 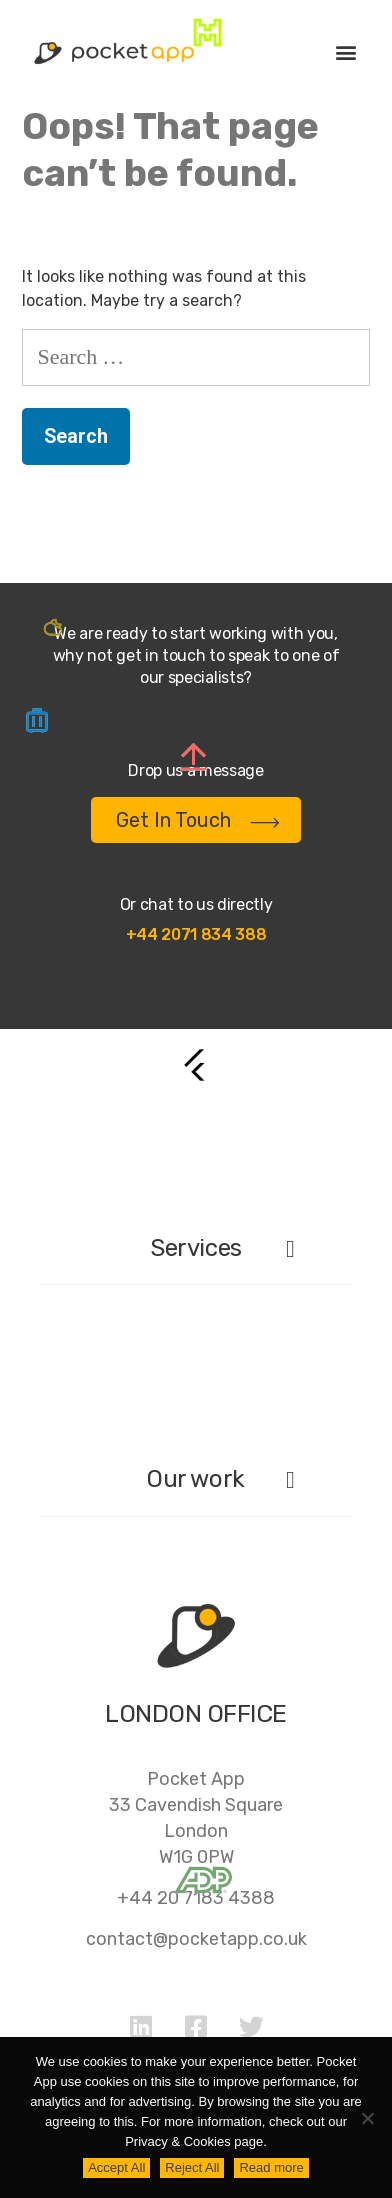 I want to click on upload a file or document, so click(x=193, y=757).